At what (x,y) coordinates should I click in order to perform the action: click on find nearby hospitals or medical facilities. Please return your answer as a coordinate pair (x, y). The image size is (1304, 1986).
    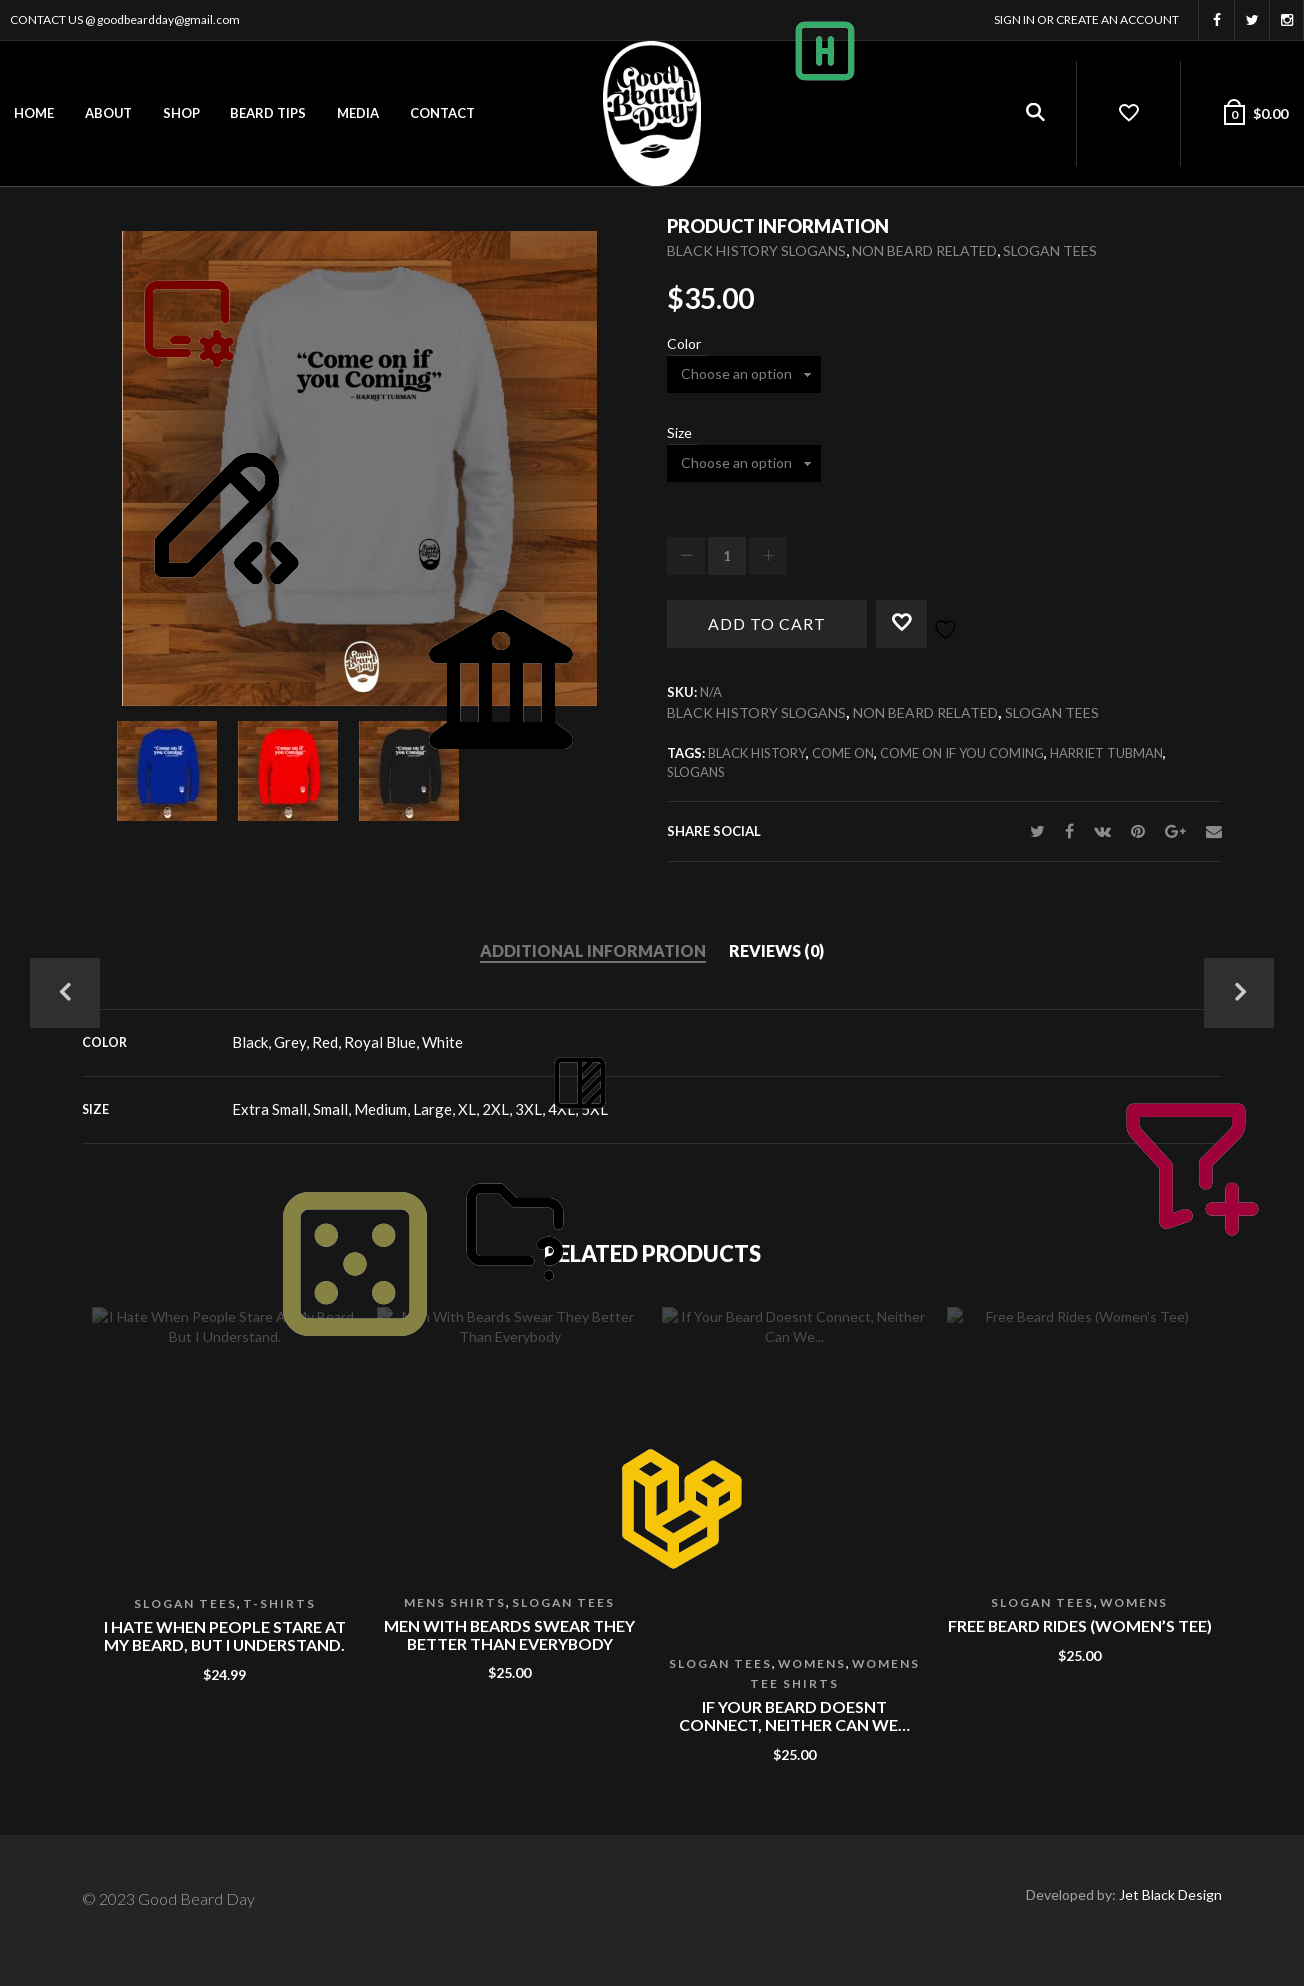
    Looking at the image, I should click on (825, 51).